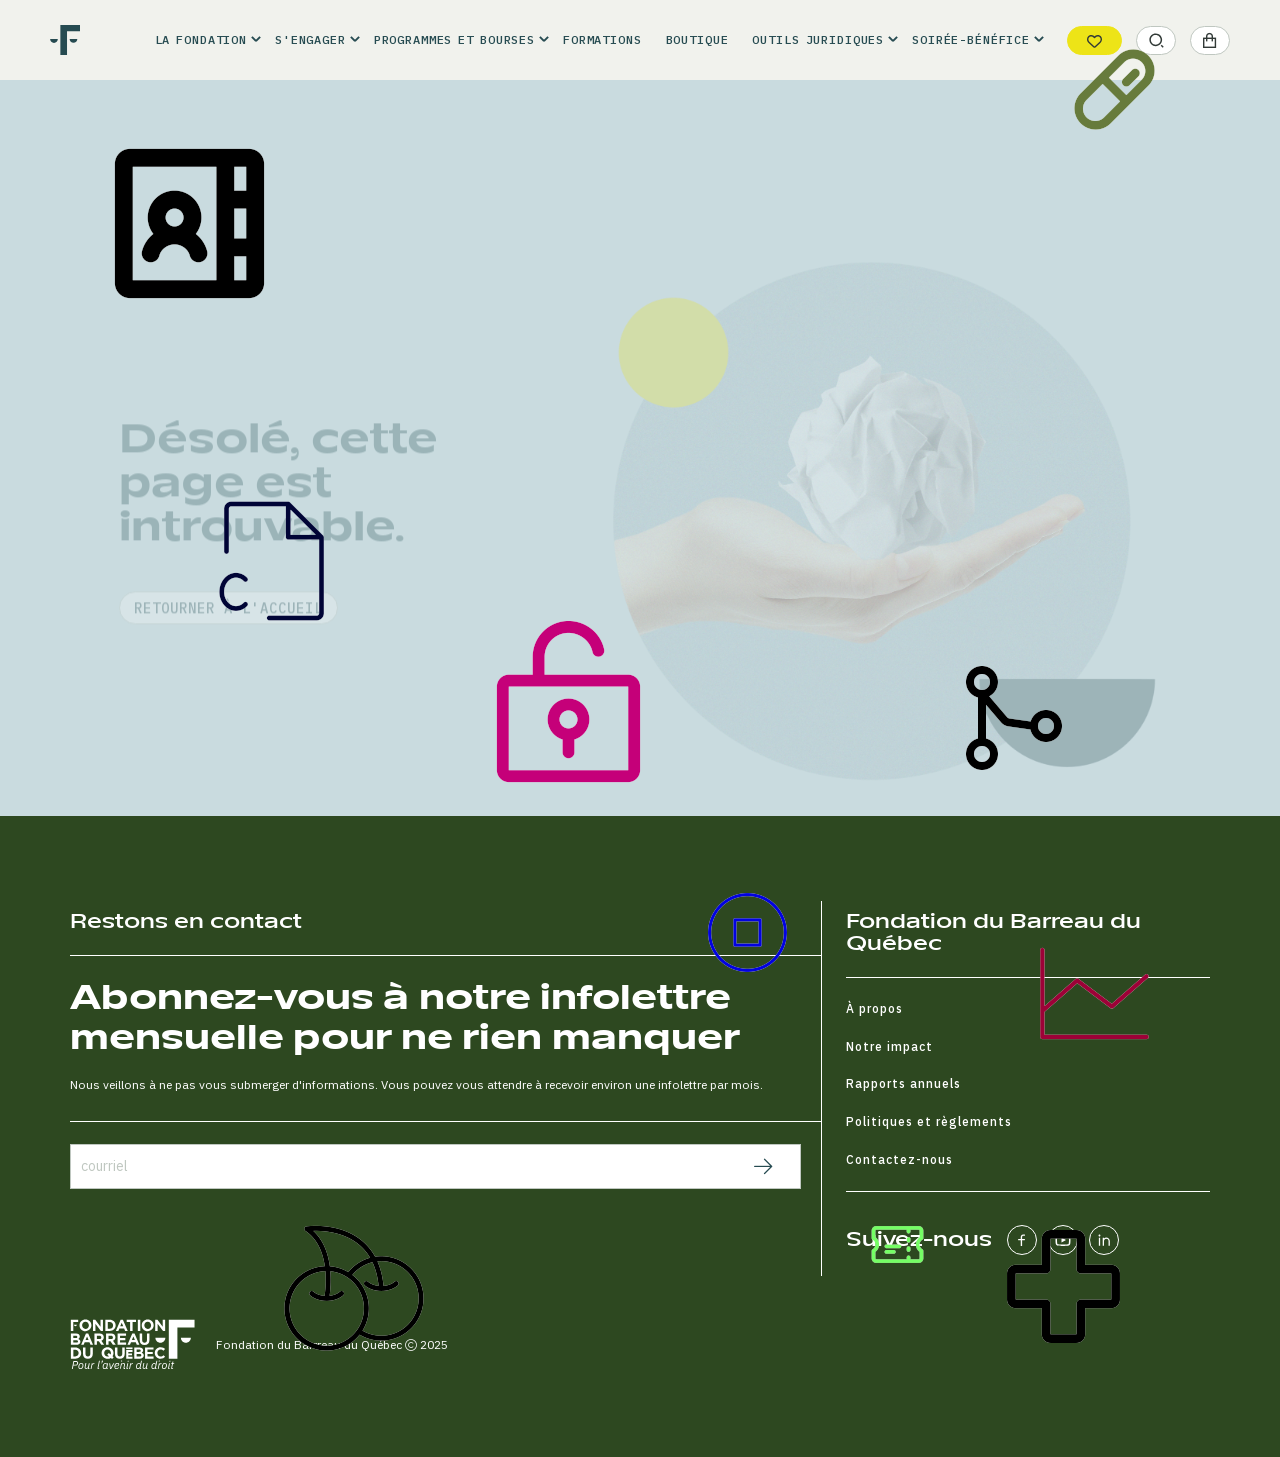 The height and width of the screenshot is (1457, 1280). I want to click on stop media playback, so click(747, 932).